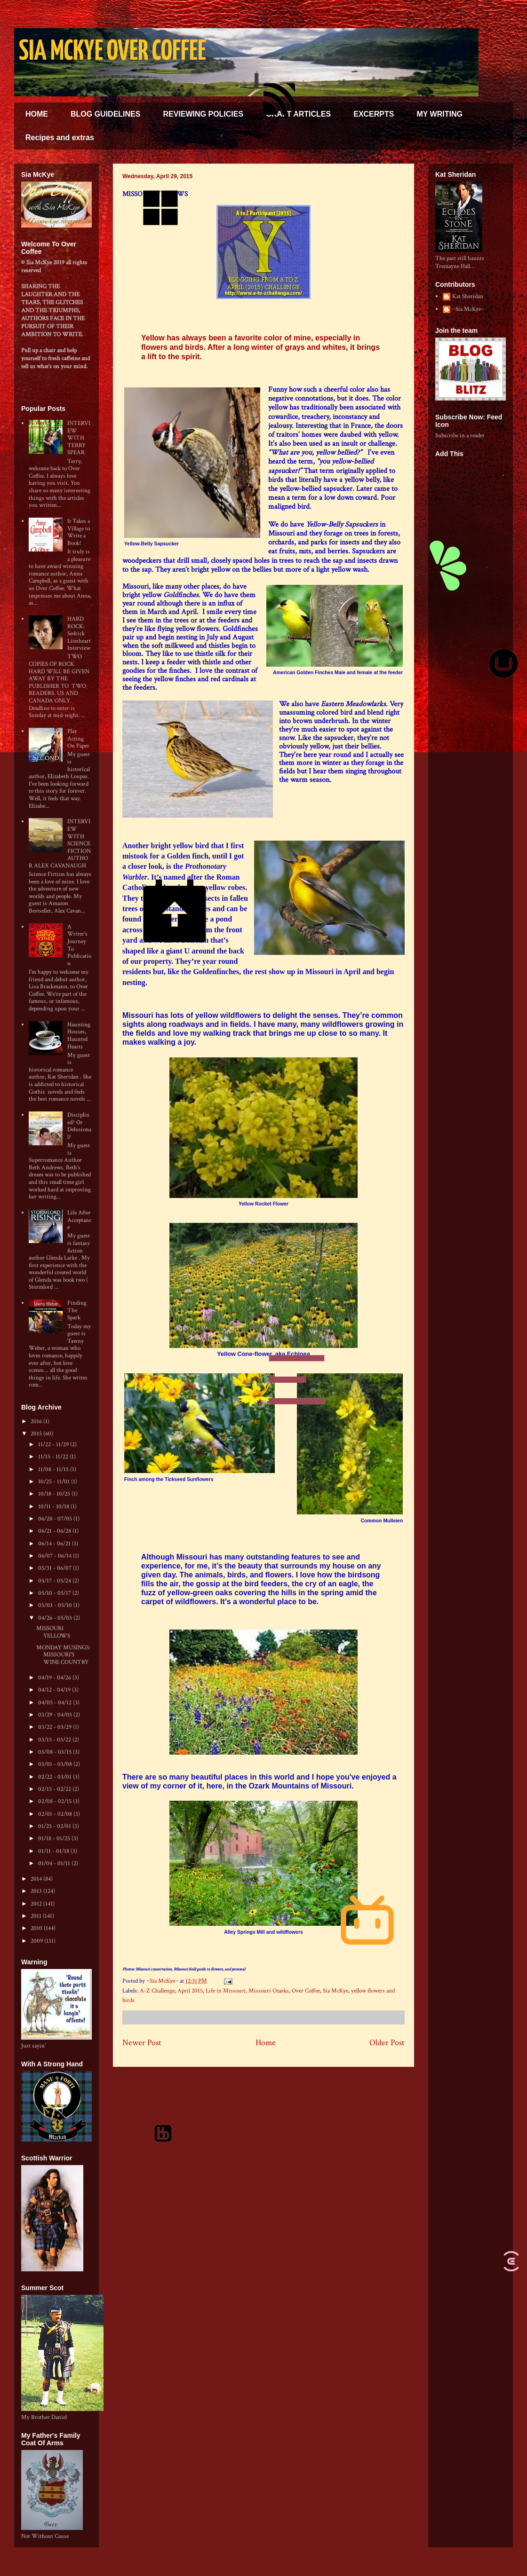  Describe the element at coordinates (175, 914) in the screenshot. I see `upload image to gallery` at that location.